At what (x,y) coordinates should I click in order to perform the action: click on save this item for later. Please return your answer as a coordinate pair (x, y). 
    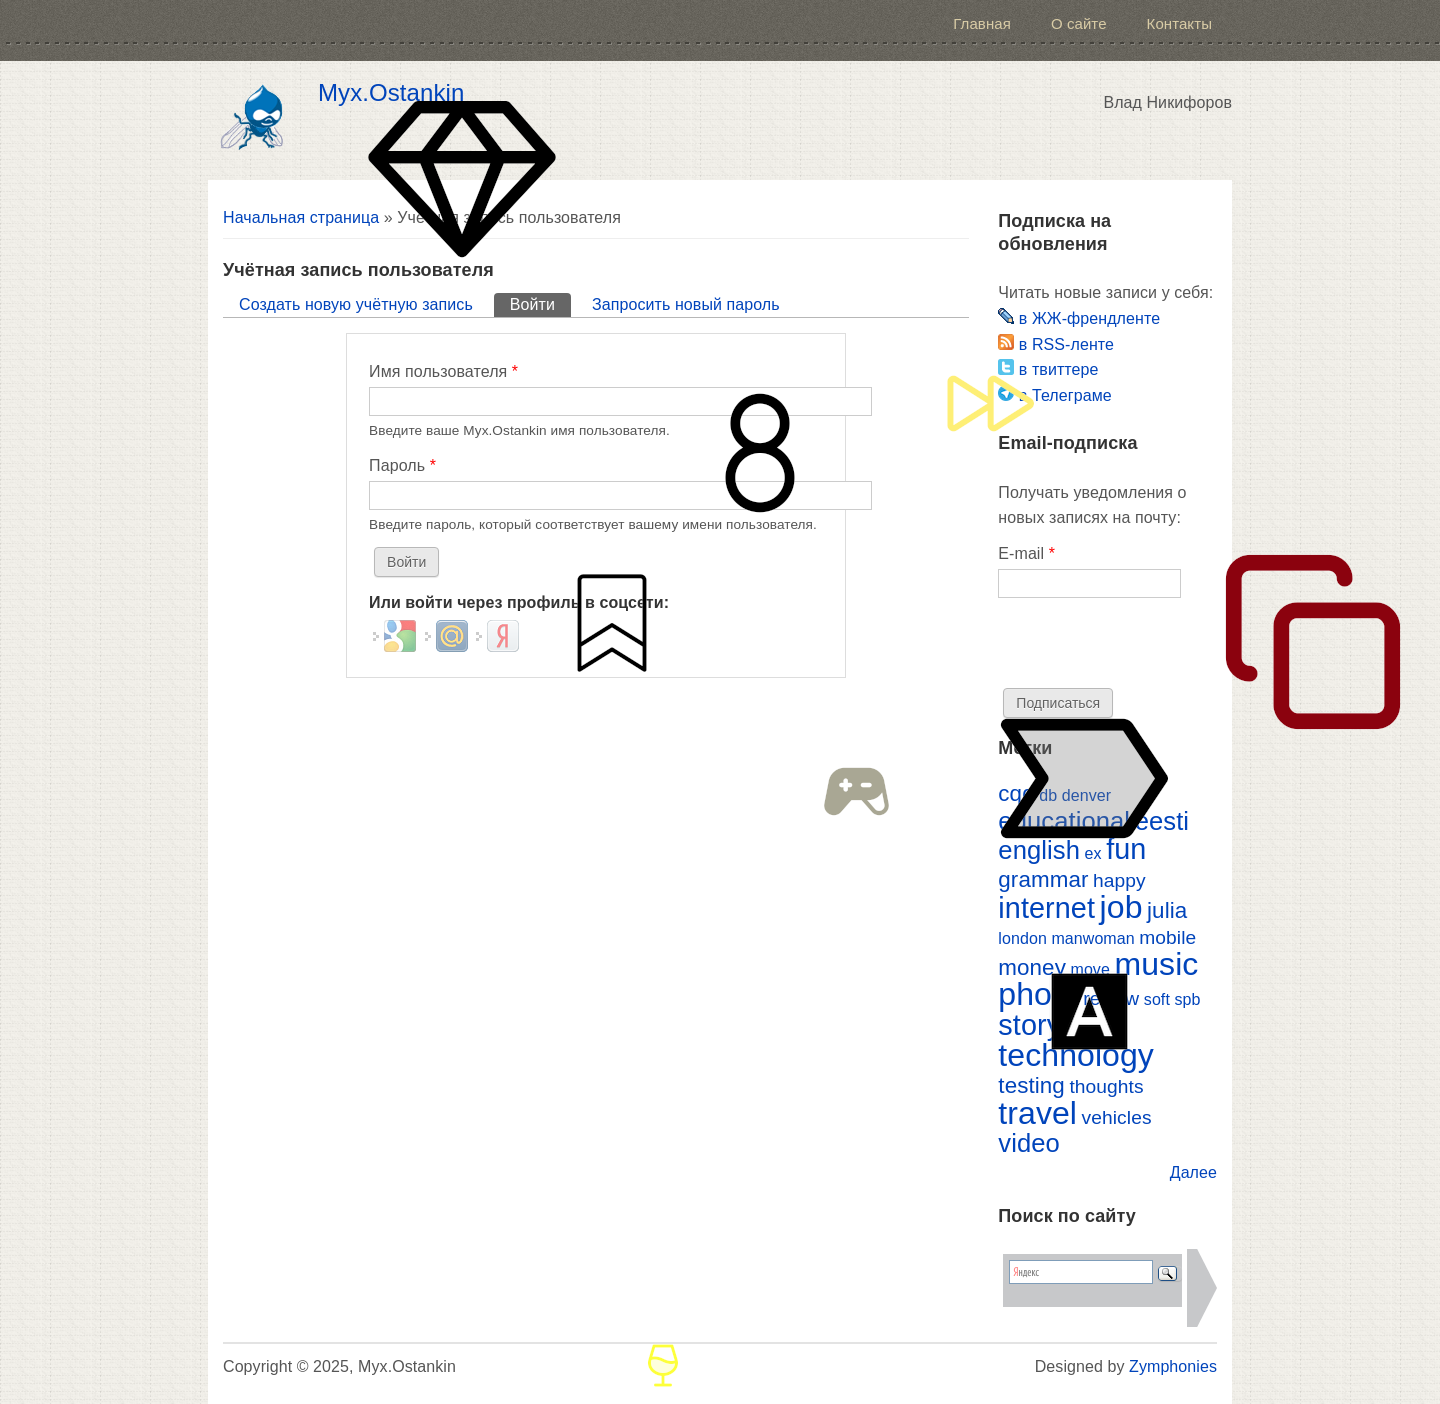
    Looking at the image, I should click on (612, 621).